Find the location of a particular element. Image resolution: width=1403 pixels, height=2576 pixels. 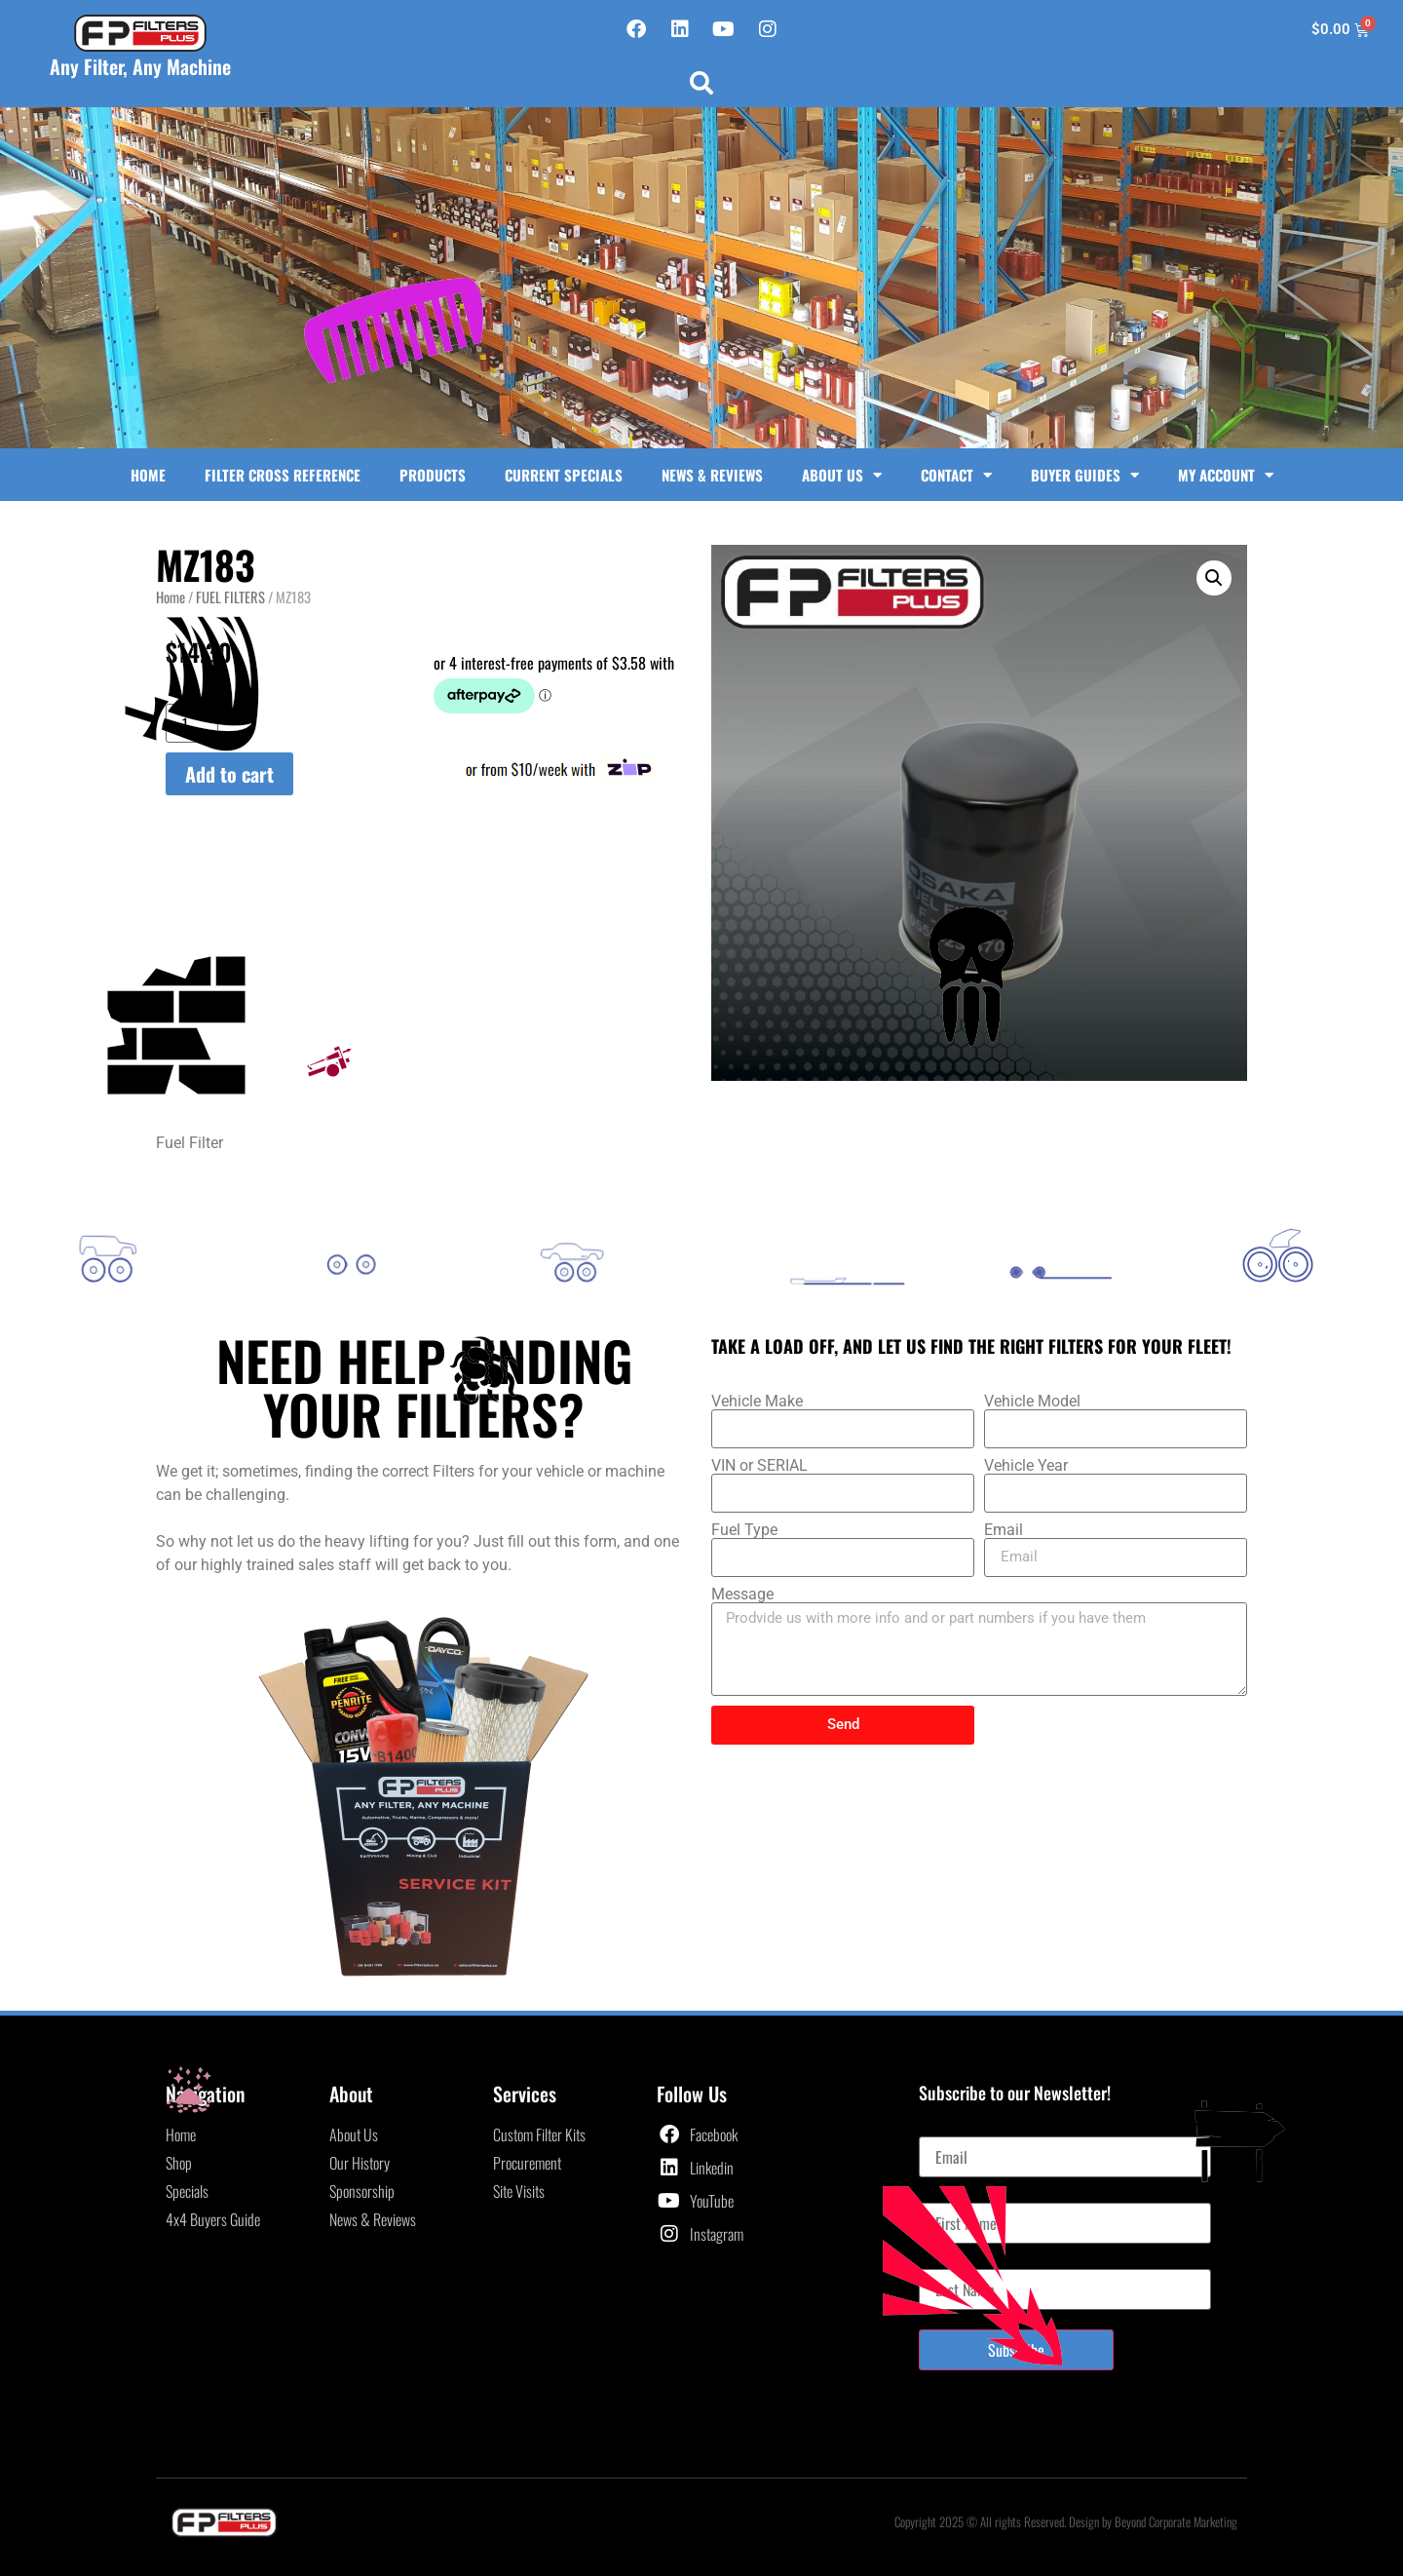

ballista siege weapon icon for strategy game is located at coordinates (329, 1061).